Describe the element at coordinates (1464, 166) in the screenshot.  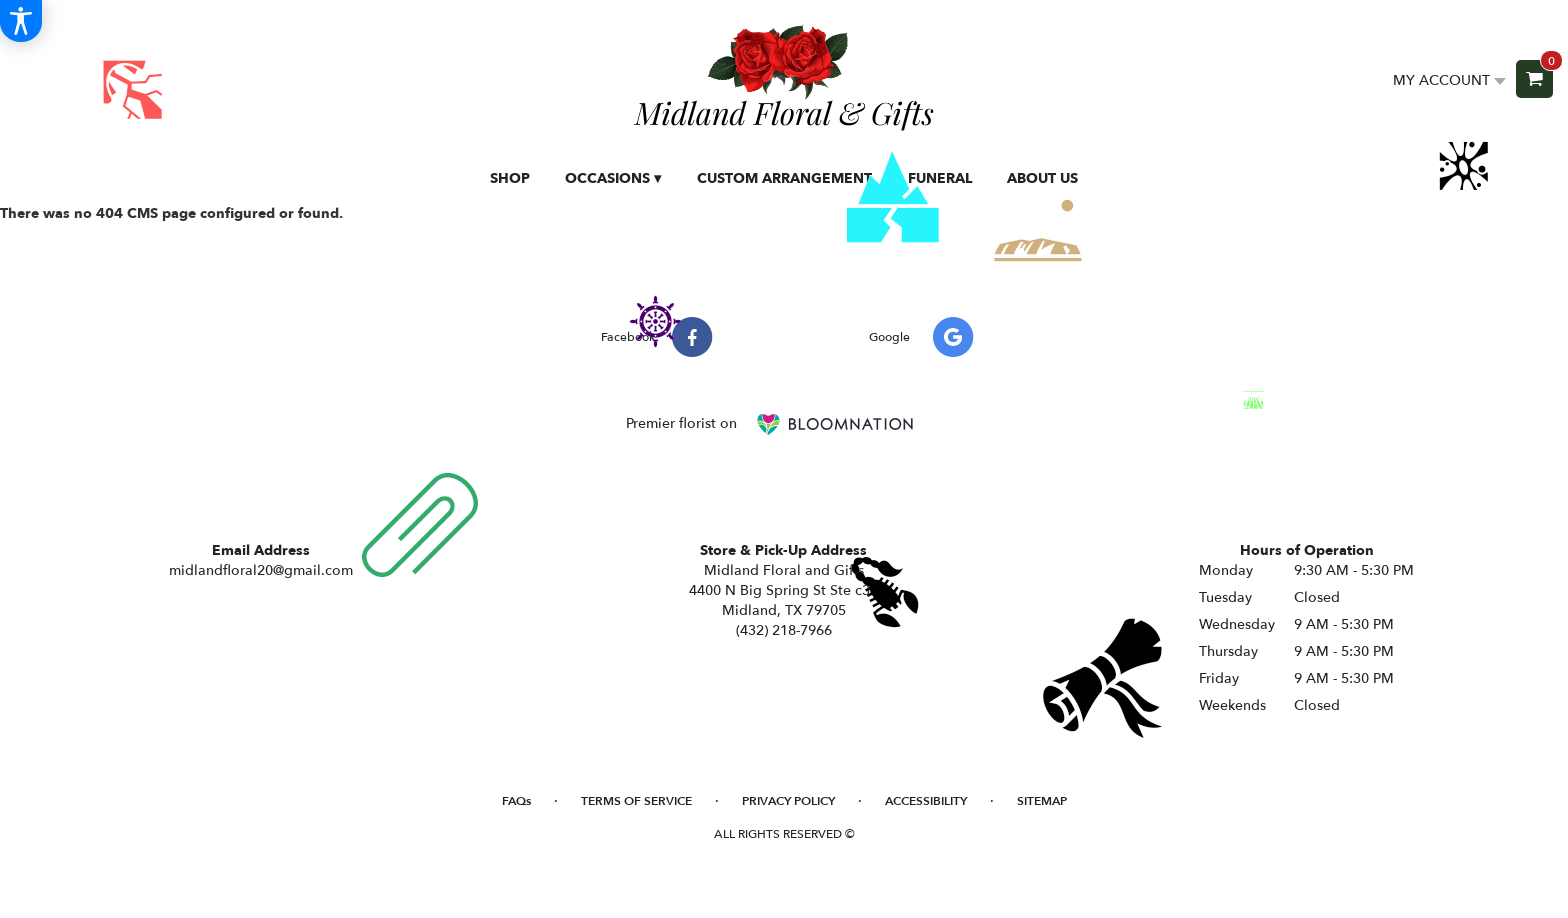
I see `trigger a splatter or explosion effect` at that location.